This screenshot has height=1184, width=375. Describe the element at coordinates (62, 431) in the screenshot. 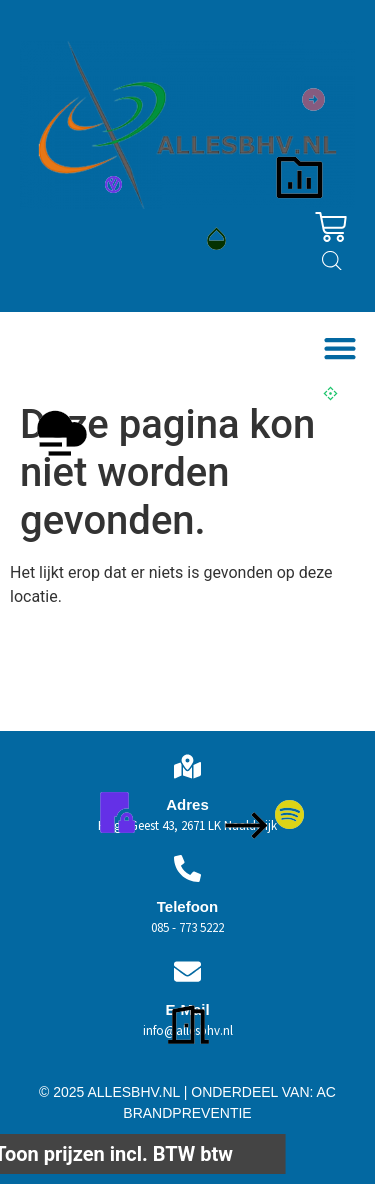

I see `indicates windy weather conditions` at that location.